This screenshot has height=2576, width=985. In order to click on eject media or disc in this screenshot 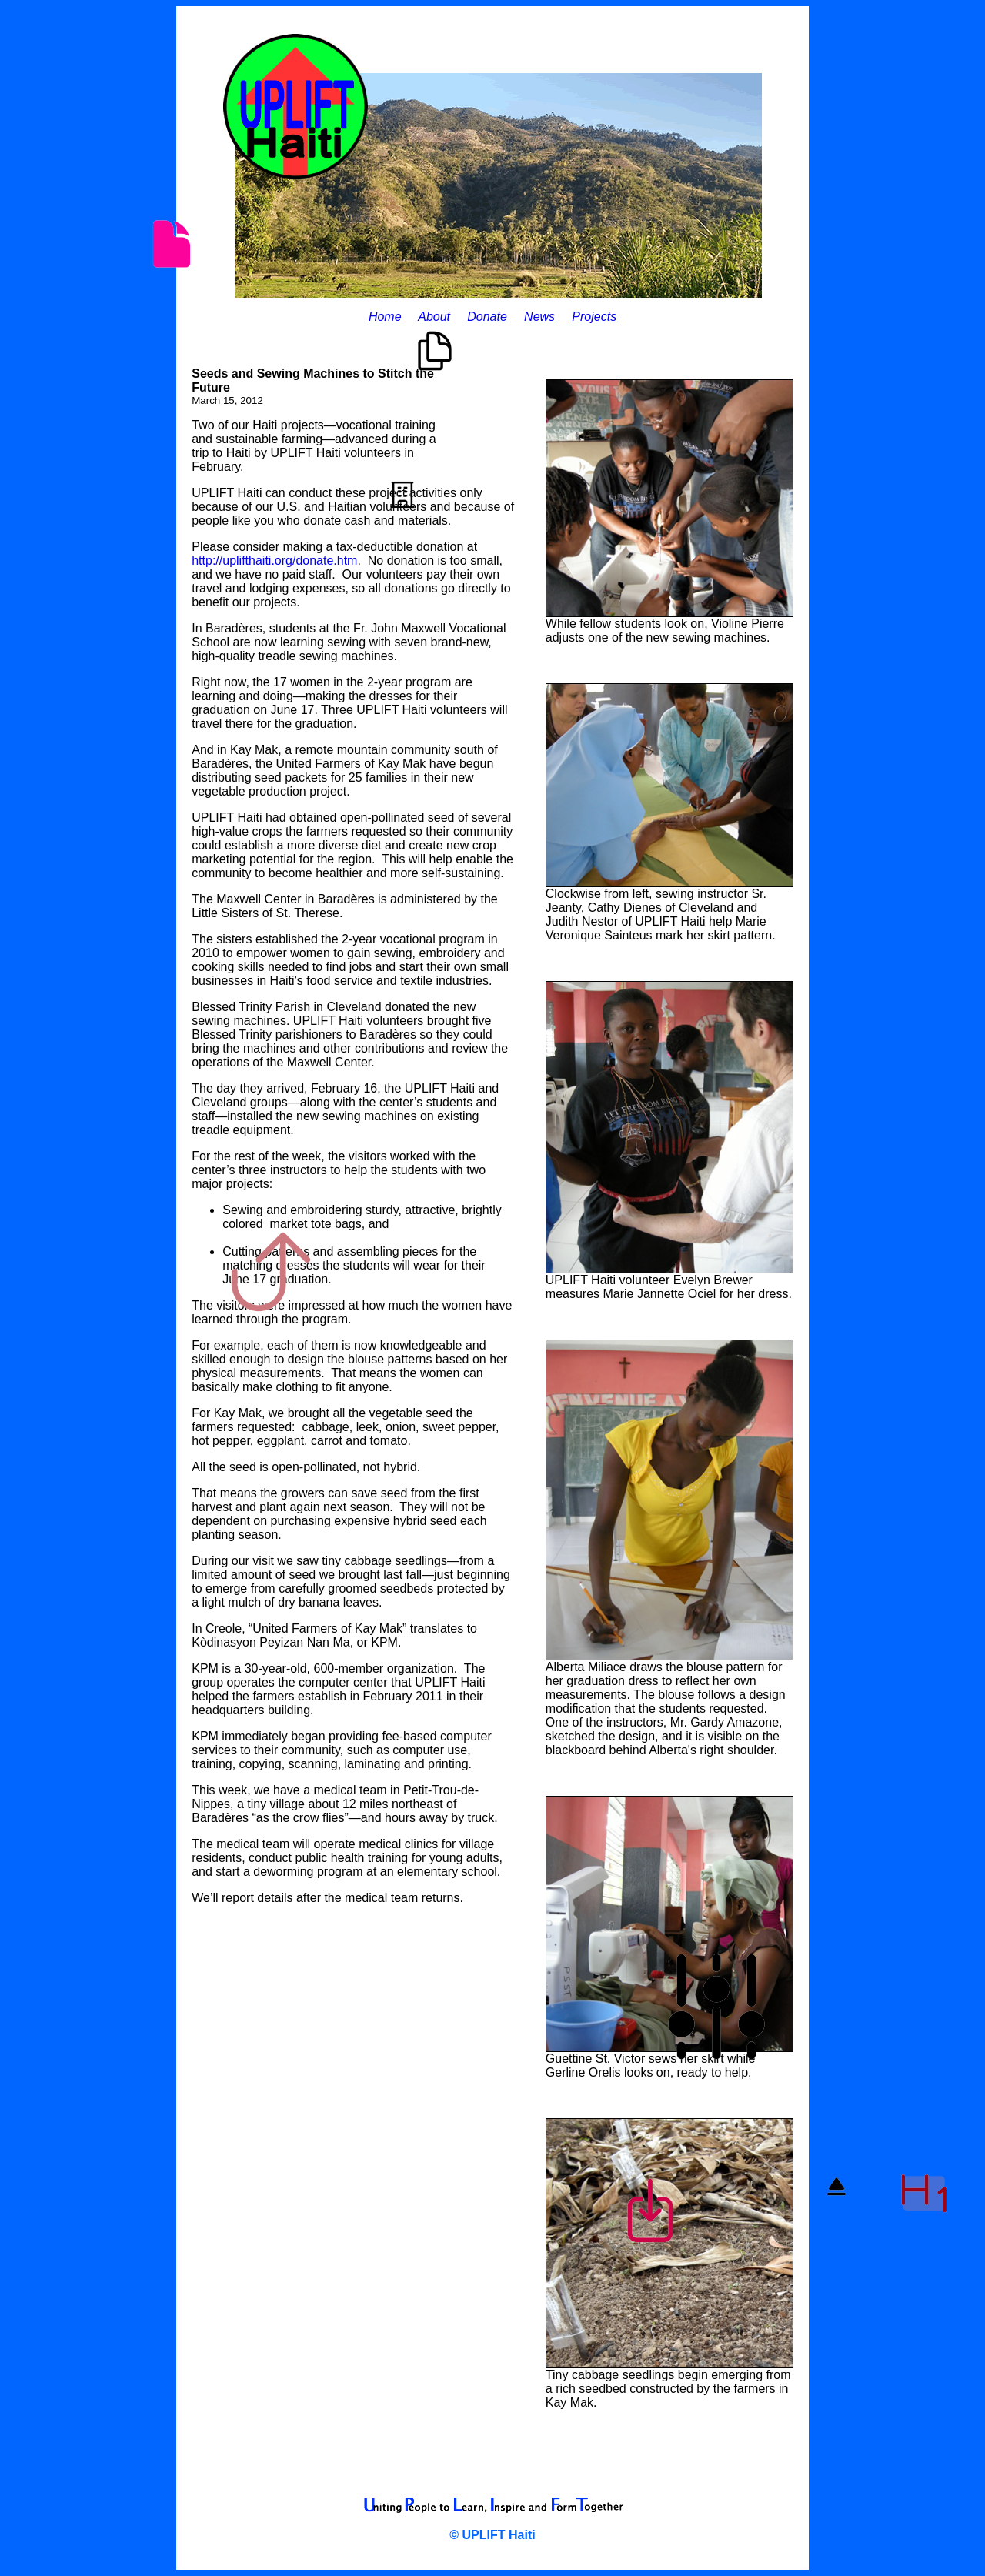, I will do `click(836, 2186)`.